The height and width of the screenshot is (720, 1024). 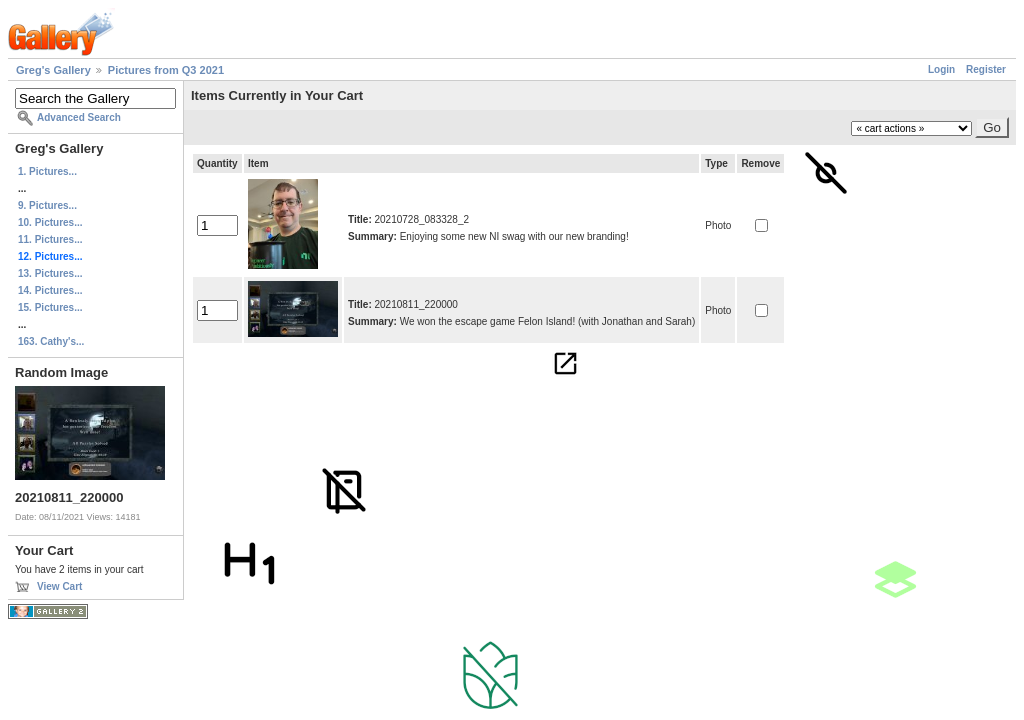 What do you see at coordinates (490, 676) in the screenshot?
I see `indicates gluten-free or grain-free option` at bounding box center [490, 676].